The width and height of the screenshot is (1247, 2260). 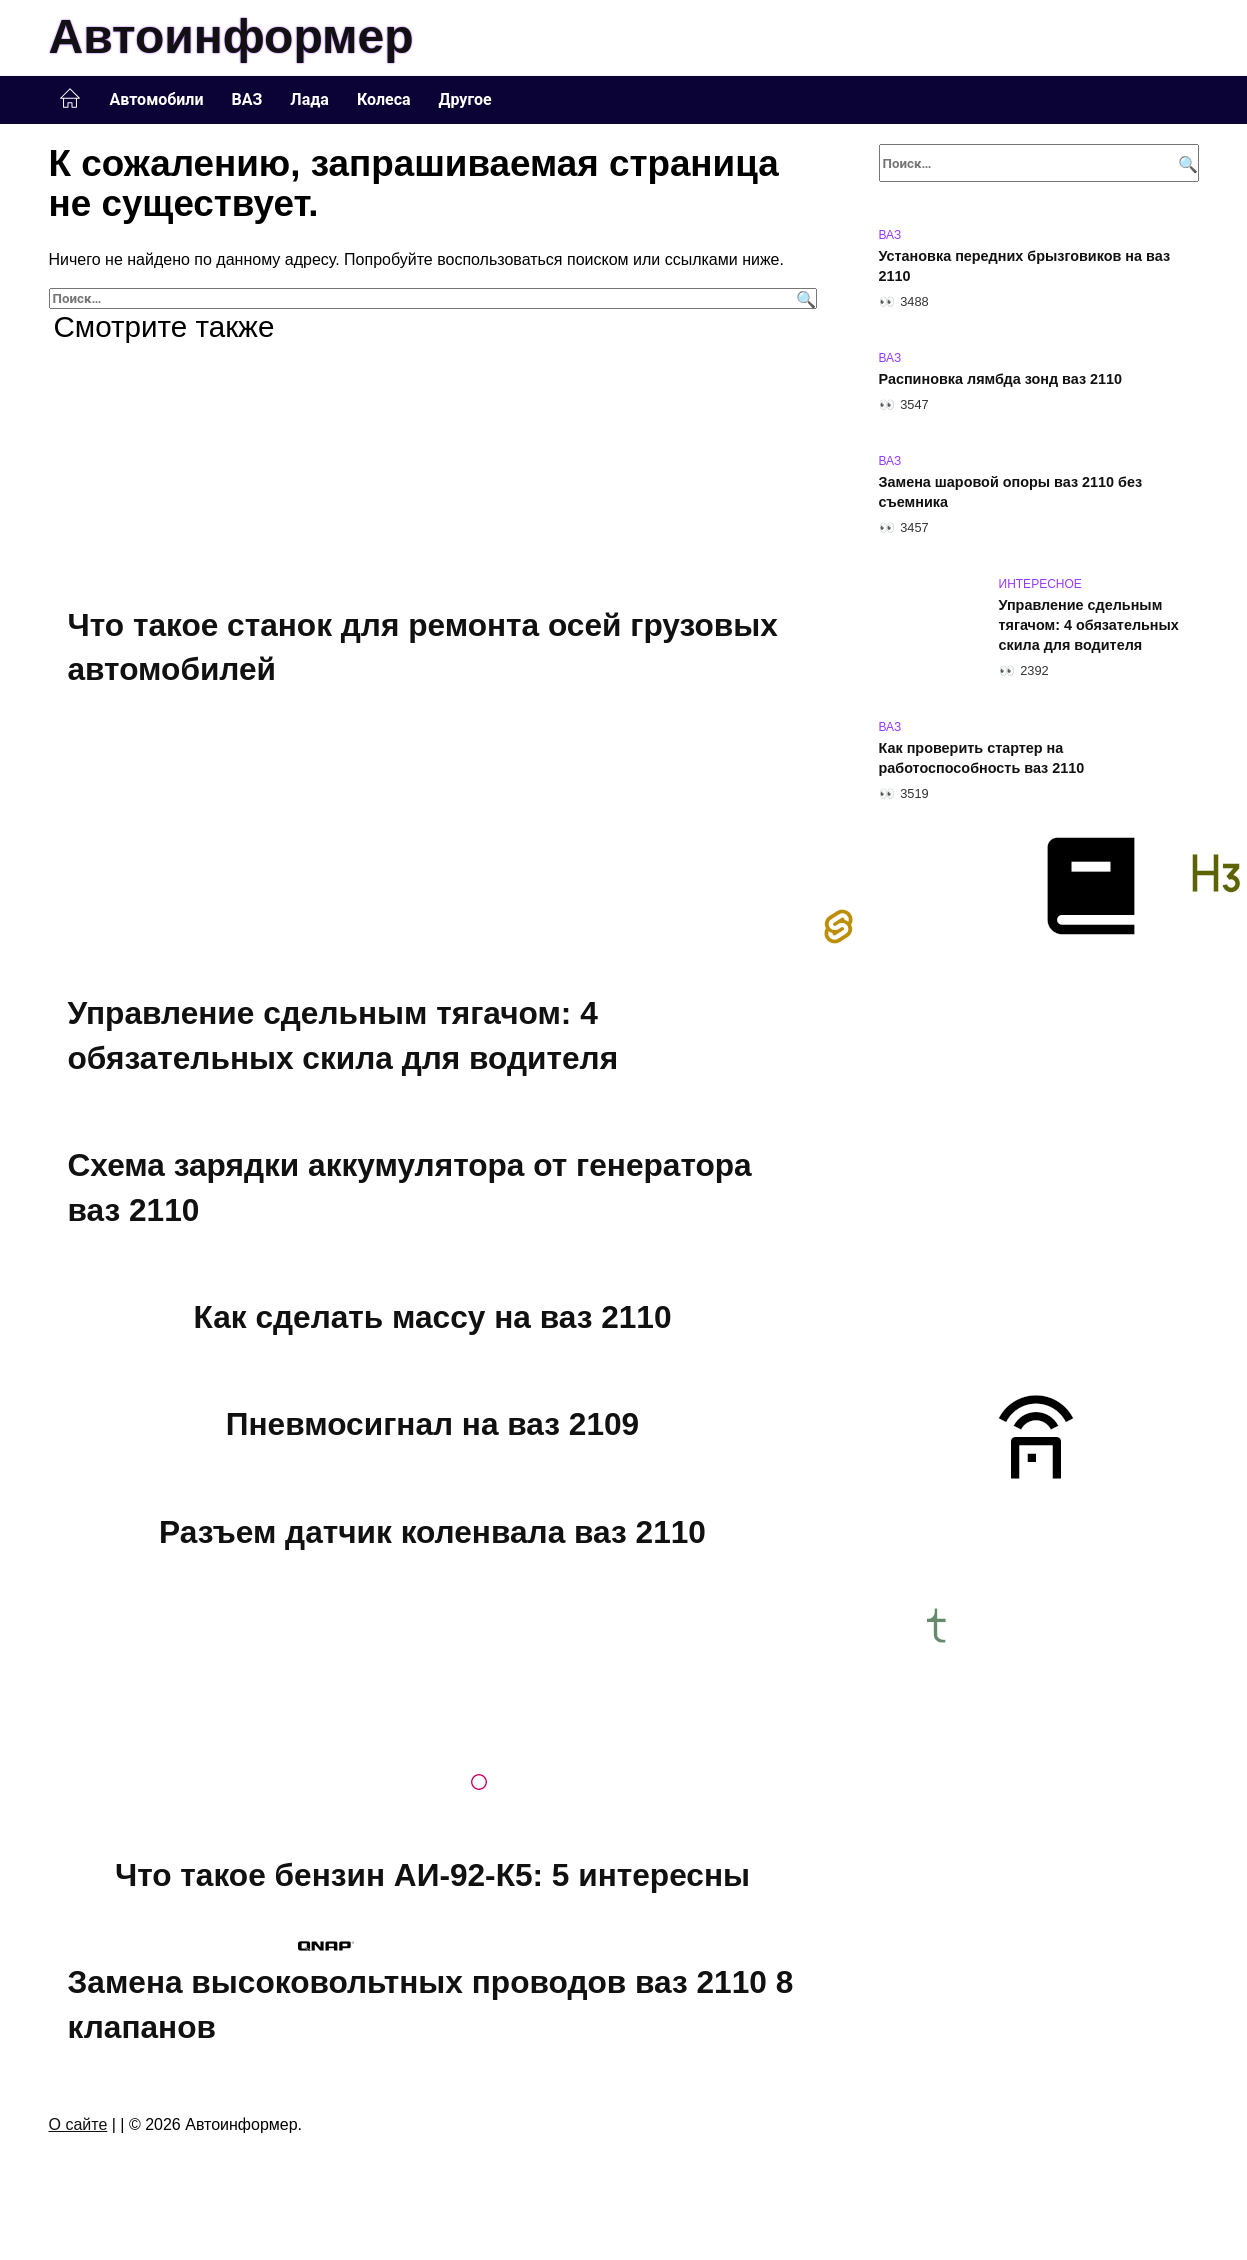 What do you see at coordinates (935, 1625) in the screenshot?
I see `open tumblr app` at bounding box center [935, 1625].